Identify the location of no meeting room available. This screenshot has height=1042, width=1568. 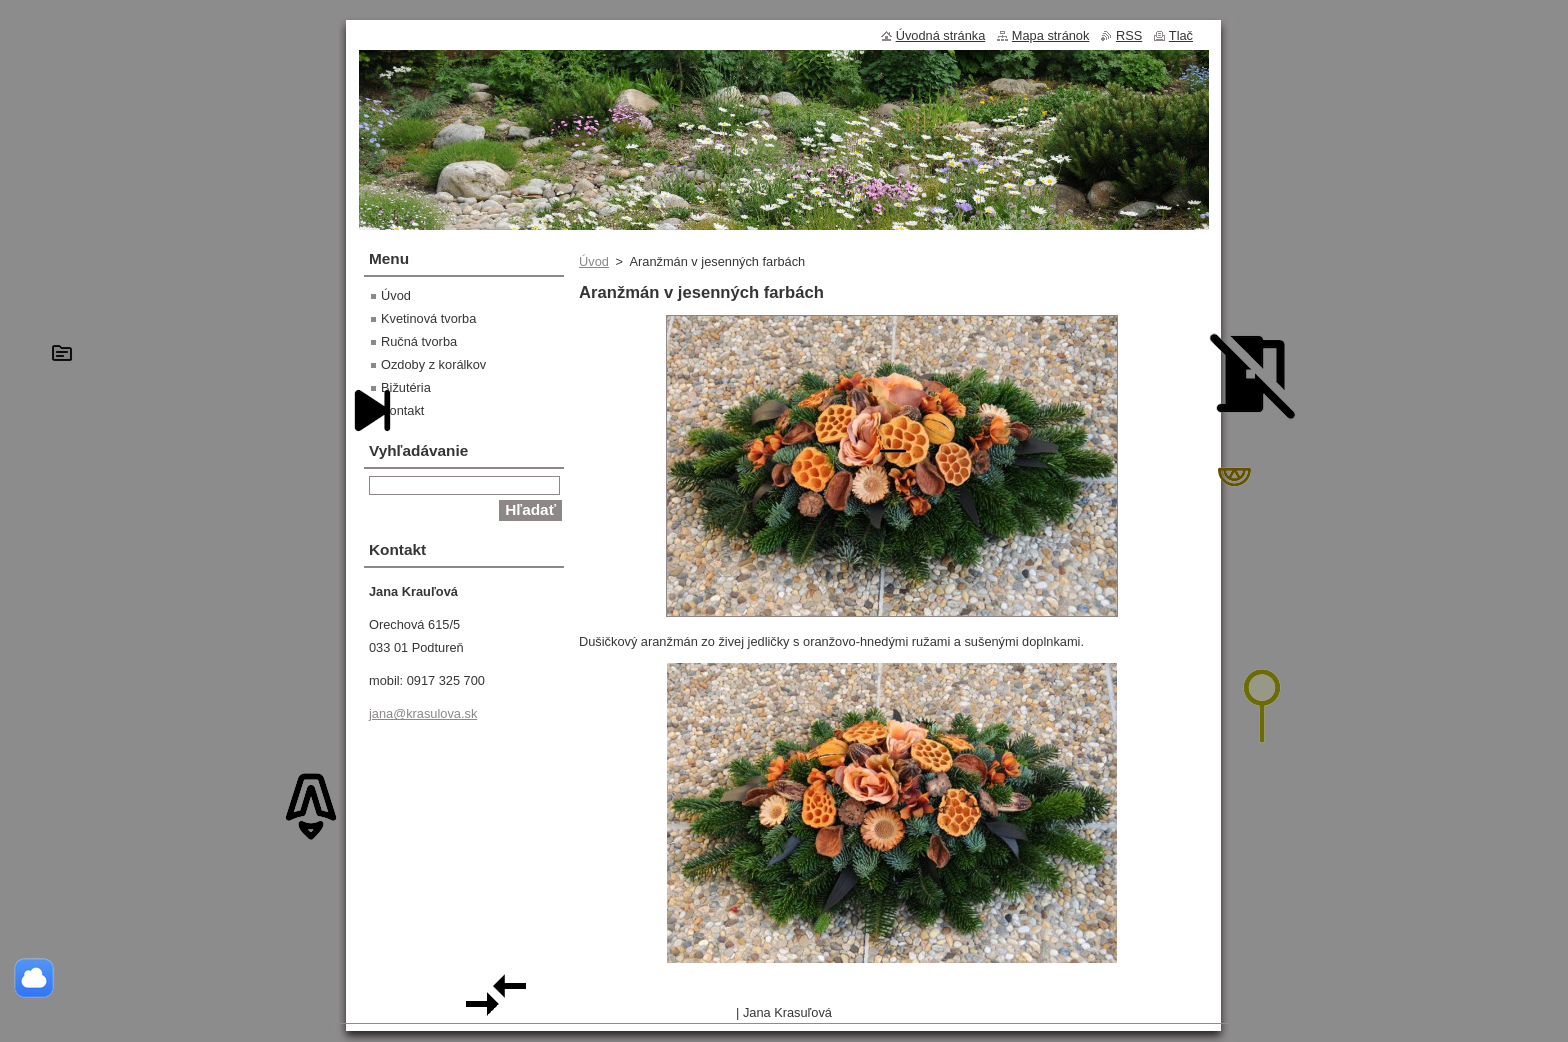
(1255, 374).